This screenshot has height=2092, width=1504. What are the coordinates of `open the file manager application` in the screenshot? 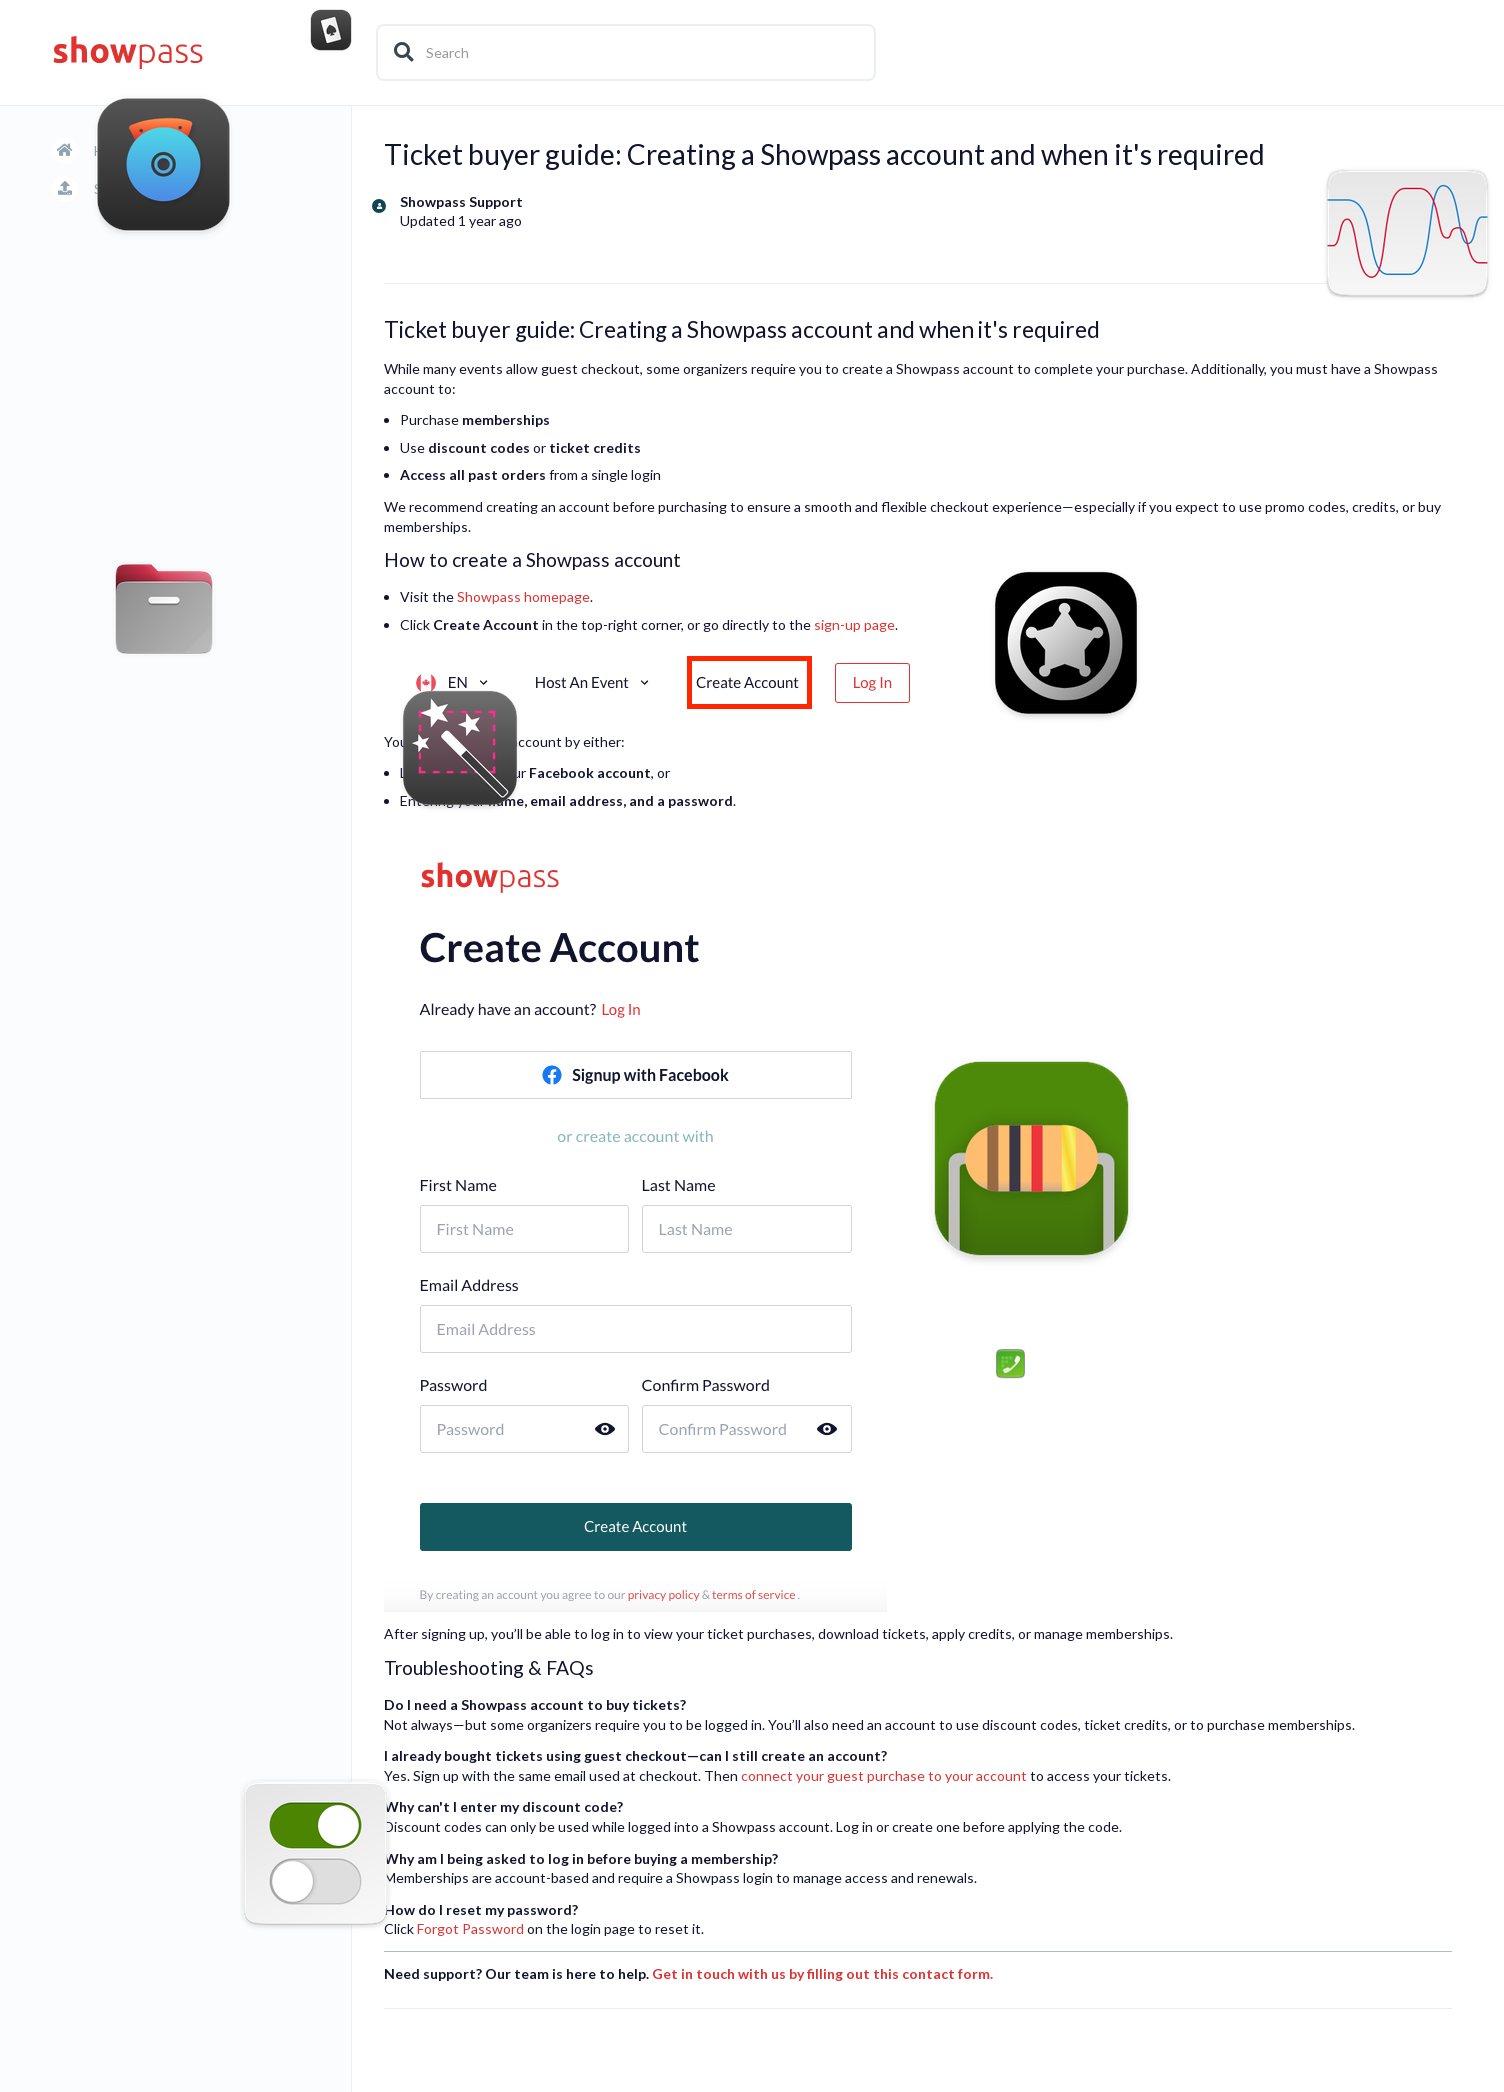 It's located at (164, 609).